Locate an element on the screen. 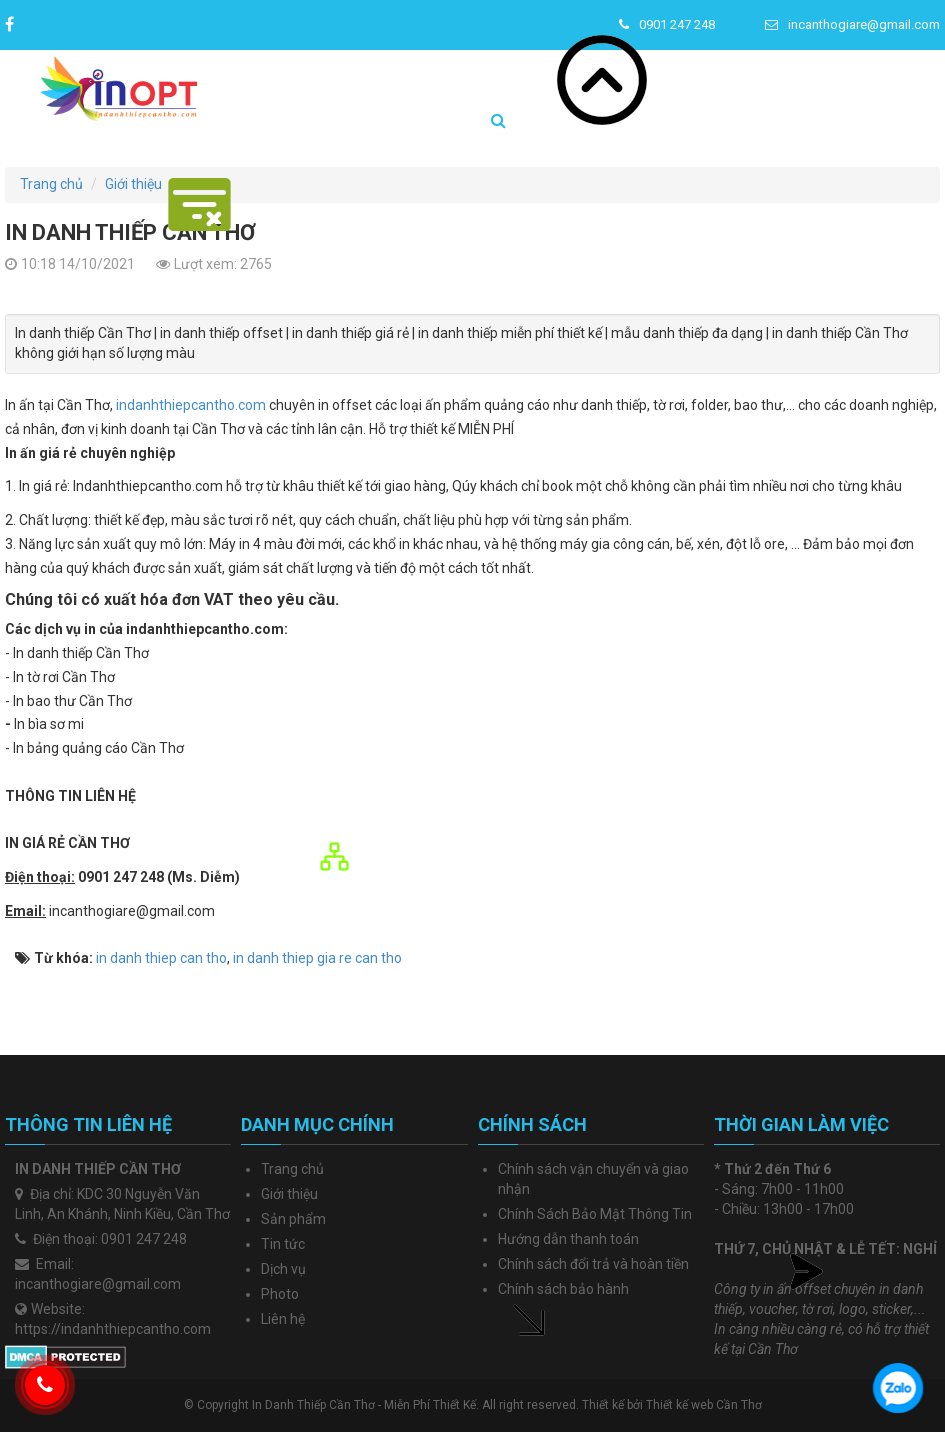 This screenshot has width=945, height=1433. navigate to the next item diagonally is located at coordinates (529, 1320).